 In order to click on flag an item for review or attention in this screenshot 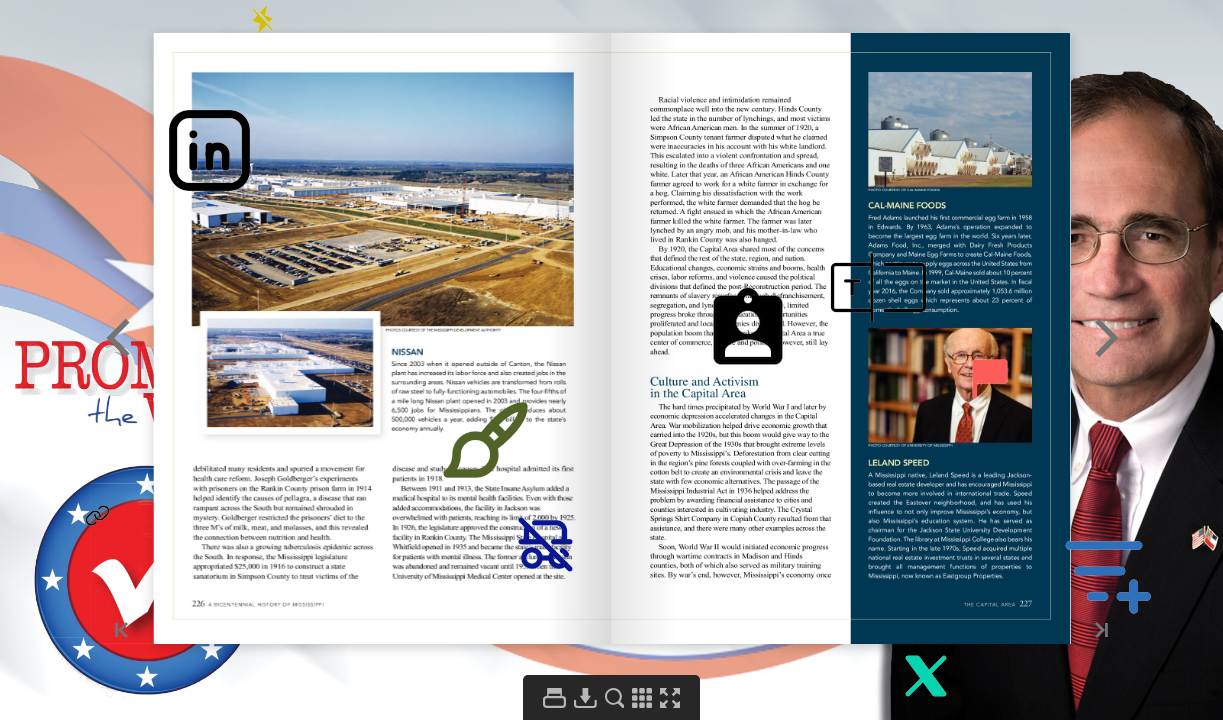, I will do `click(990, 377)`.